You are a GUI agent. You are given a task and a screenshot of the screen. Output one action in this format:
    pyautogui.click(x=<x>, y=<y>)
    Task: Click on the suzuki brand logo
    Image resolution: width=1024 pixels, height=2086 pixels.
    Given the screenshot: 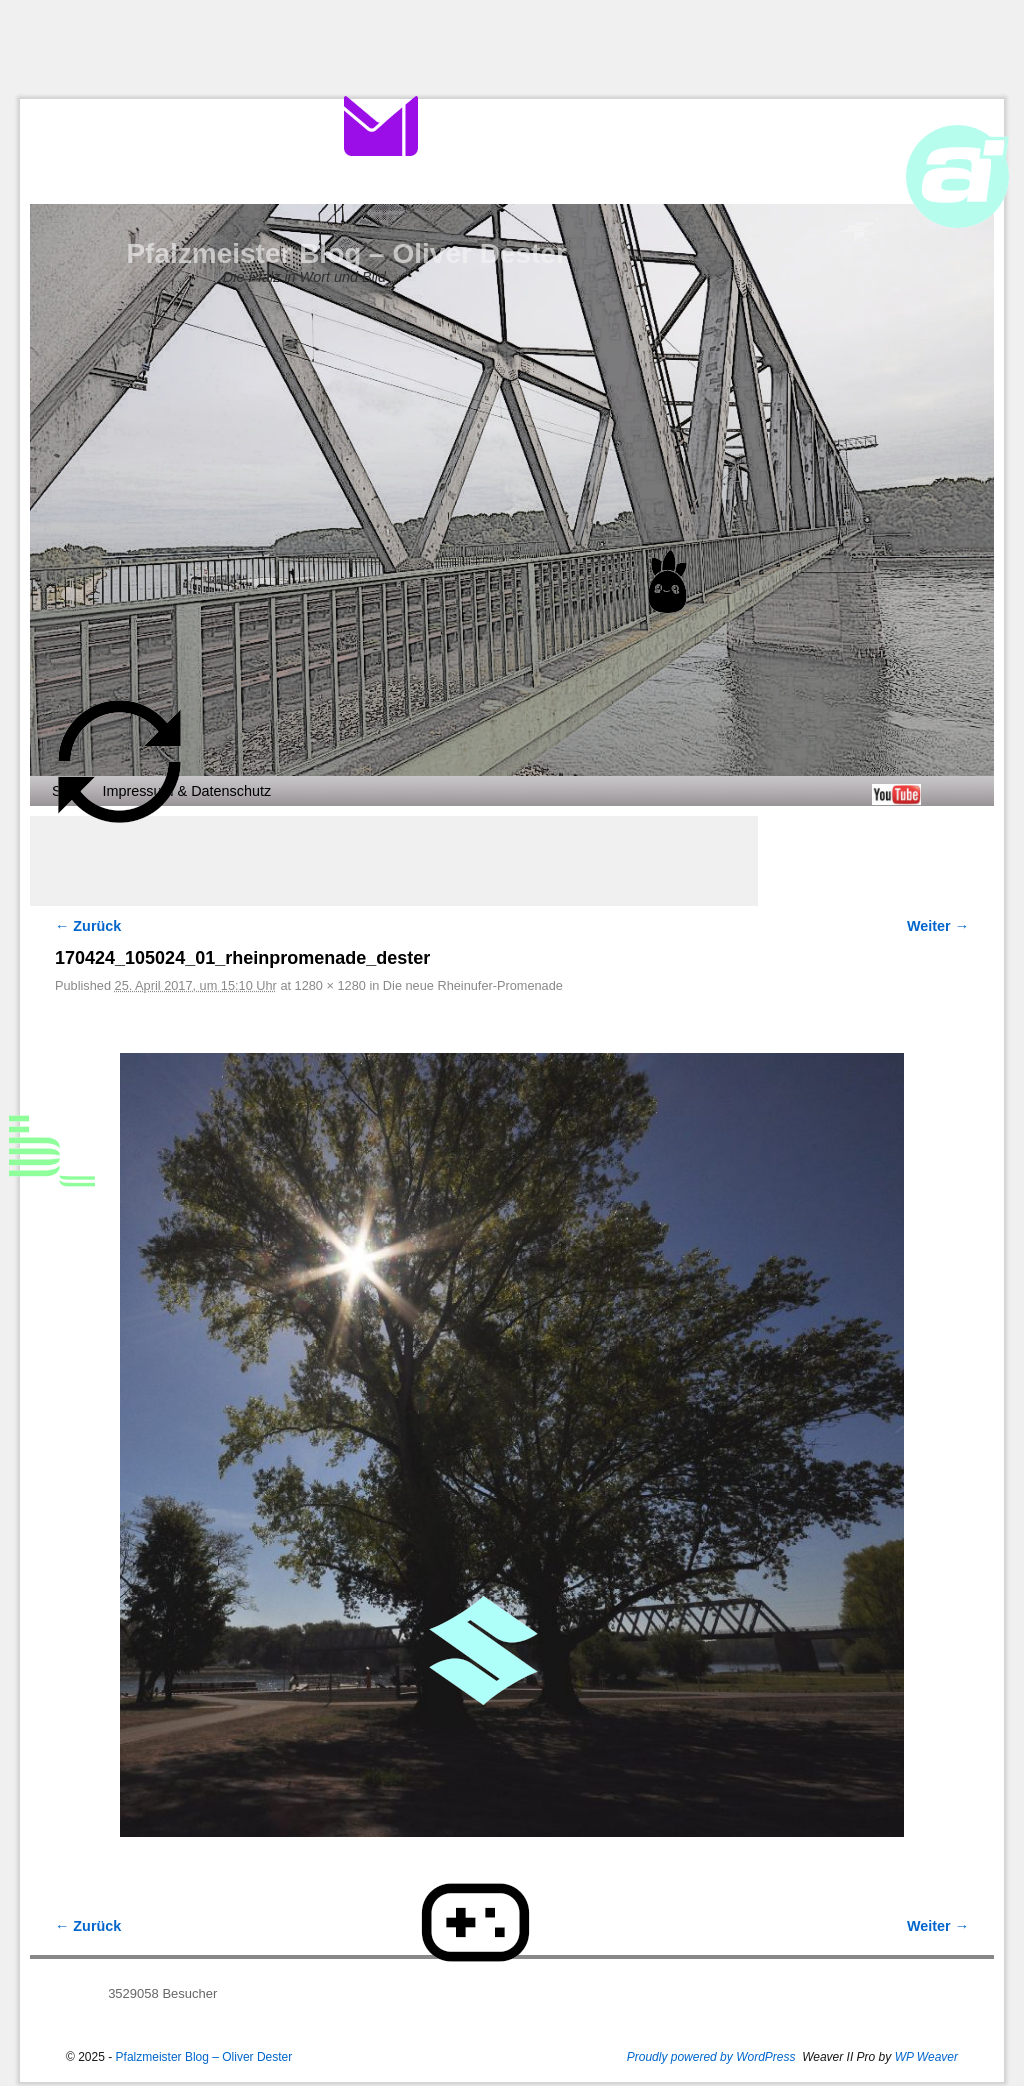 What is the action you would take?
    pyautogui.click(x=483, y=1650)
    